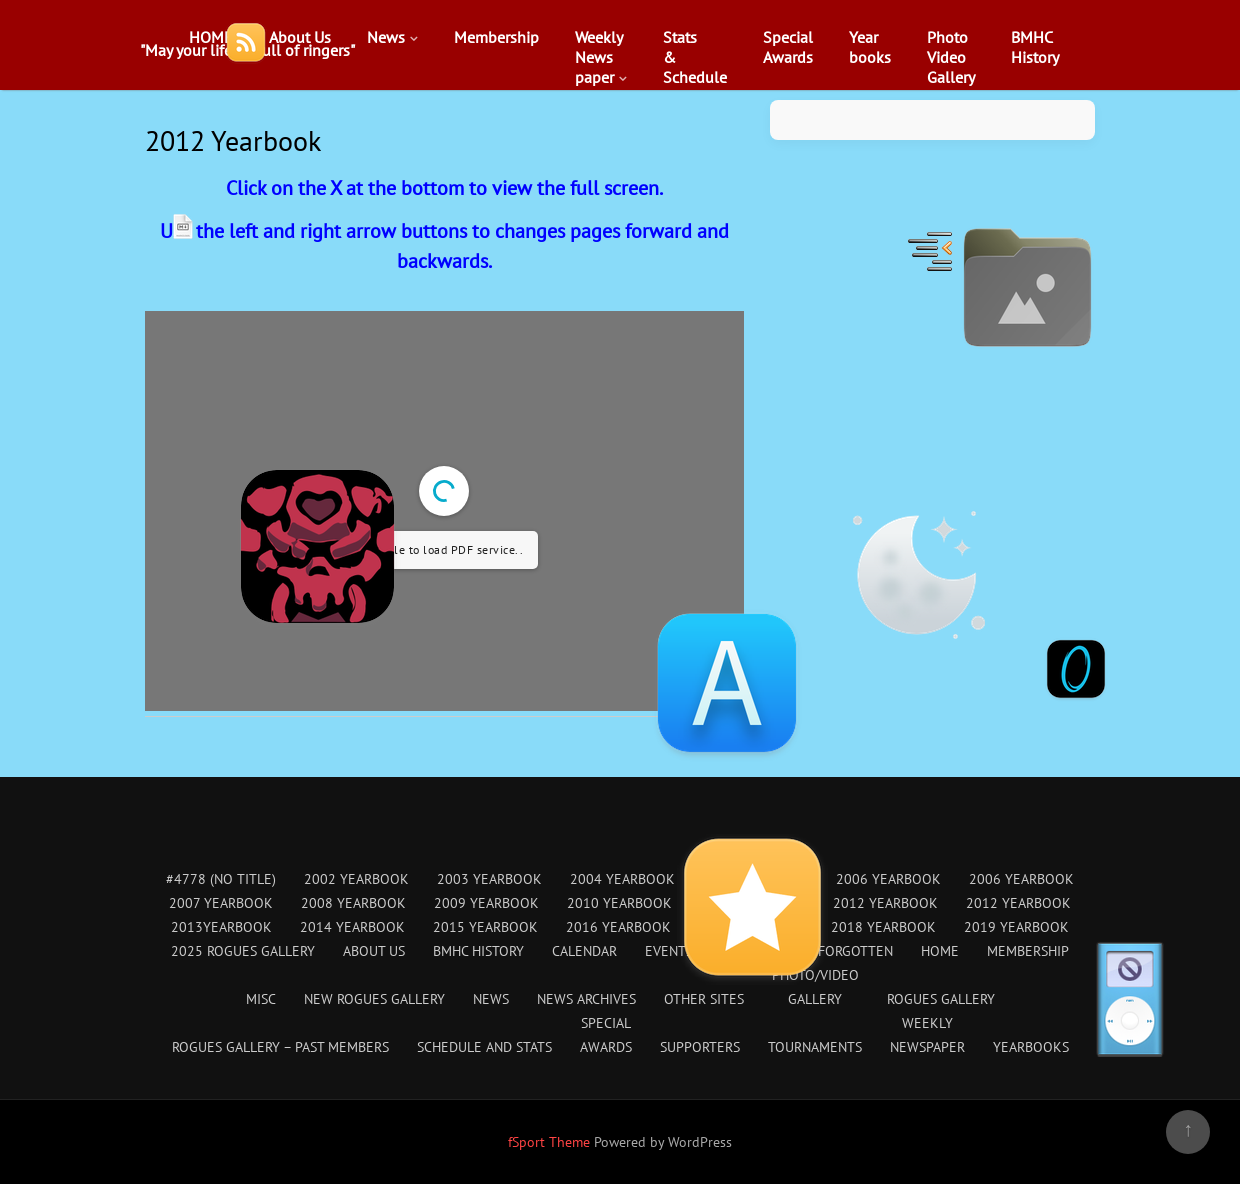 Image resolution: width=1240 pixels, height=1184 pixels. What do you see at coordinates (727, 683) in the screenshot?
I see `open fcitx input method settings` at bounding box center [727, 683].